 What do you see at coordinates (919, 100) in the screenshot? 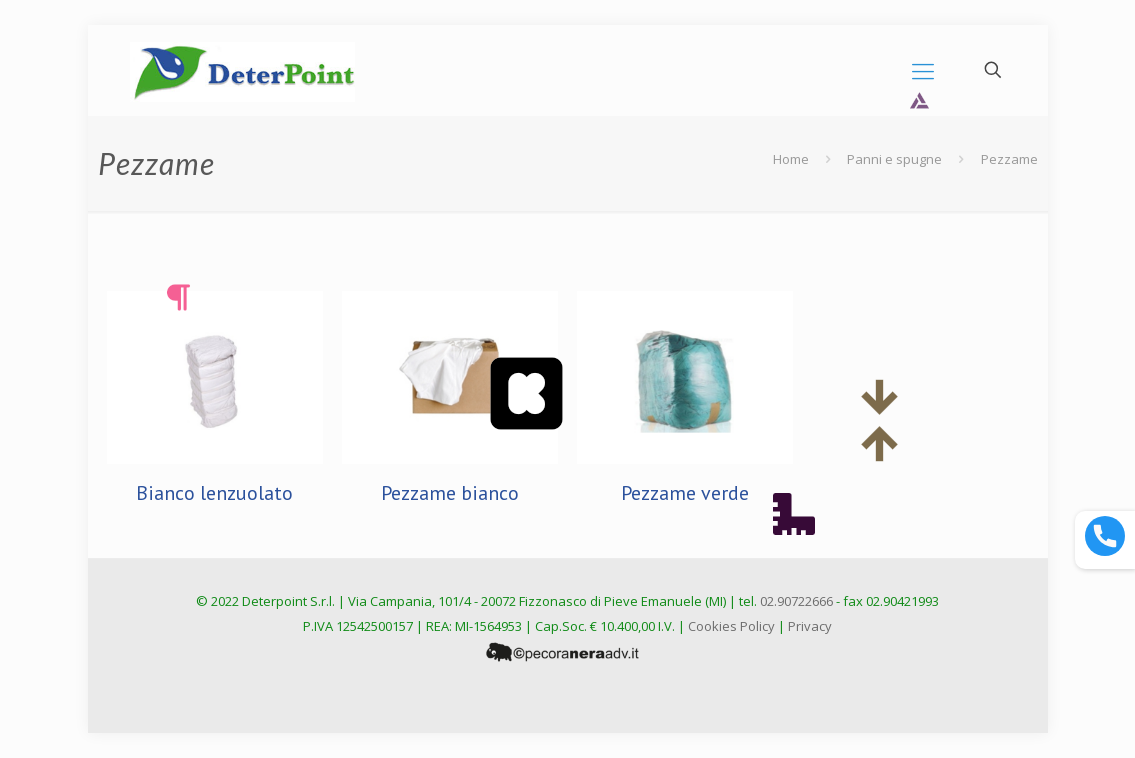
I see `Alchemy blockchain development platform logo` at bounding box center [919, 100].